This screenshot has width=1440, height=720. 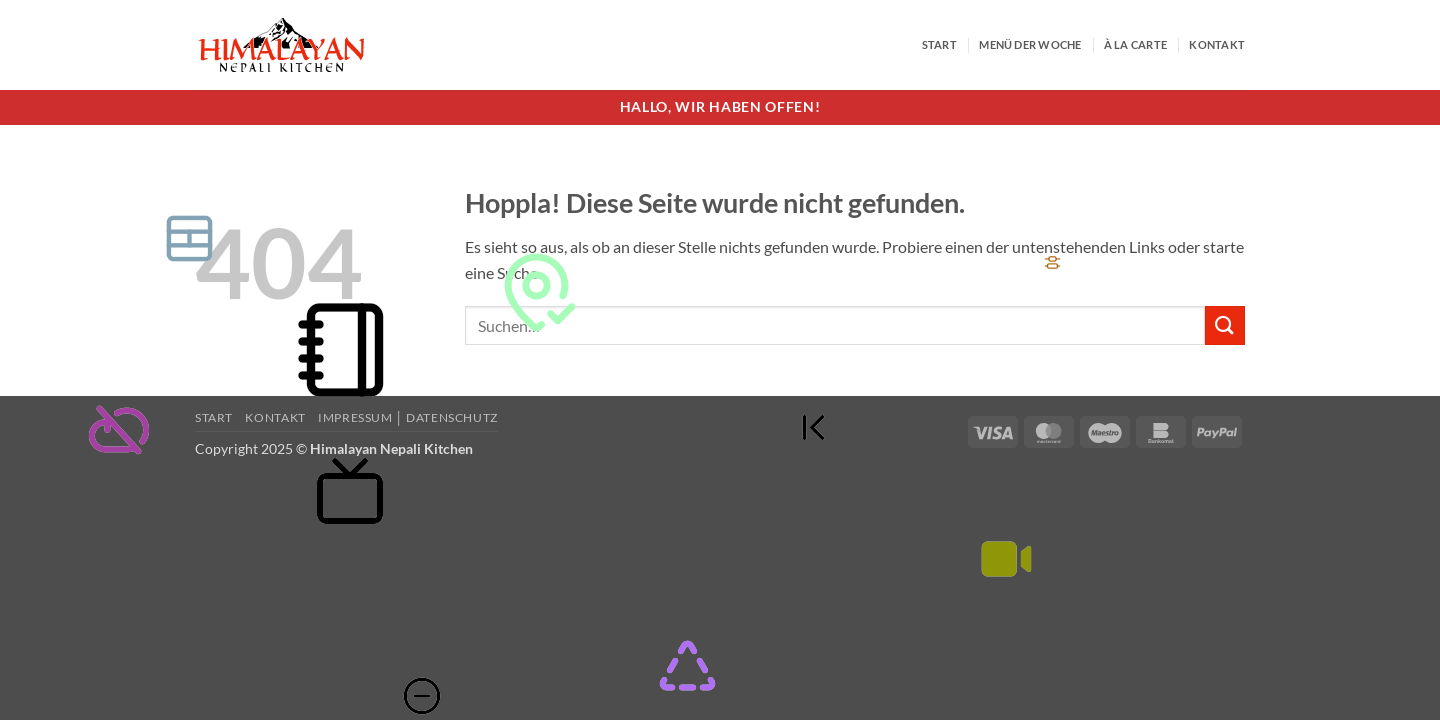 I want to click on split table cells, so click(x=189, y=238).